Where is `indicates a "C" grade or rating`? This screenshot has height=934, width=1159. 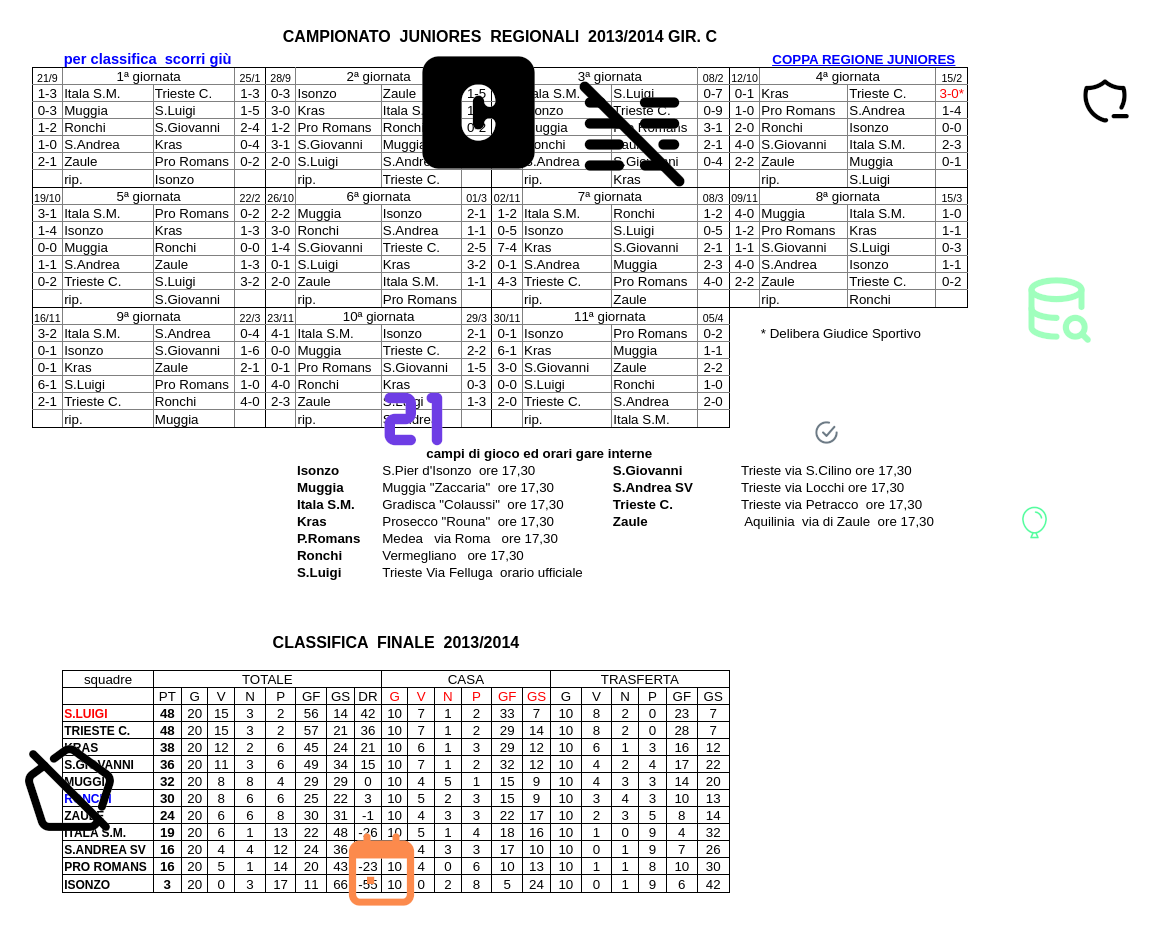 indicates a "C" grade or rating is located at coordinates (478, 112).